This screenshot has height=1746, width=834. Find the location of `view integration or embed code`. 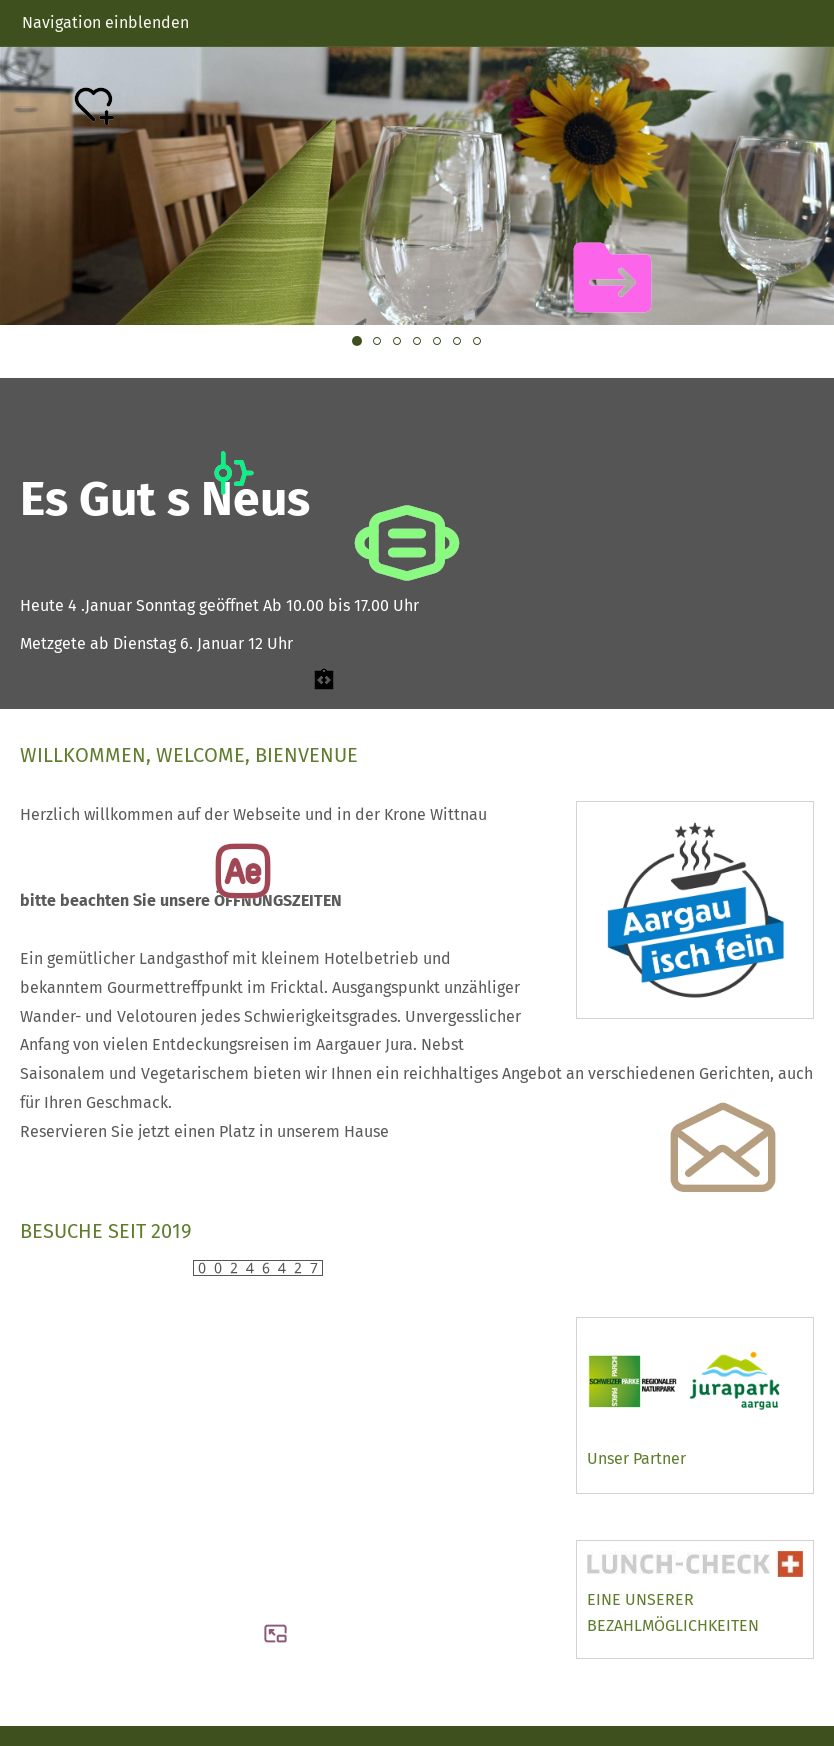

view integration or embed code is located at coordinates (324, 680).